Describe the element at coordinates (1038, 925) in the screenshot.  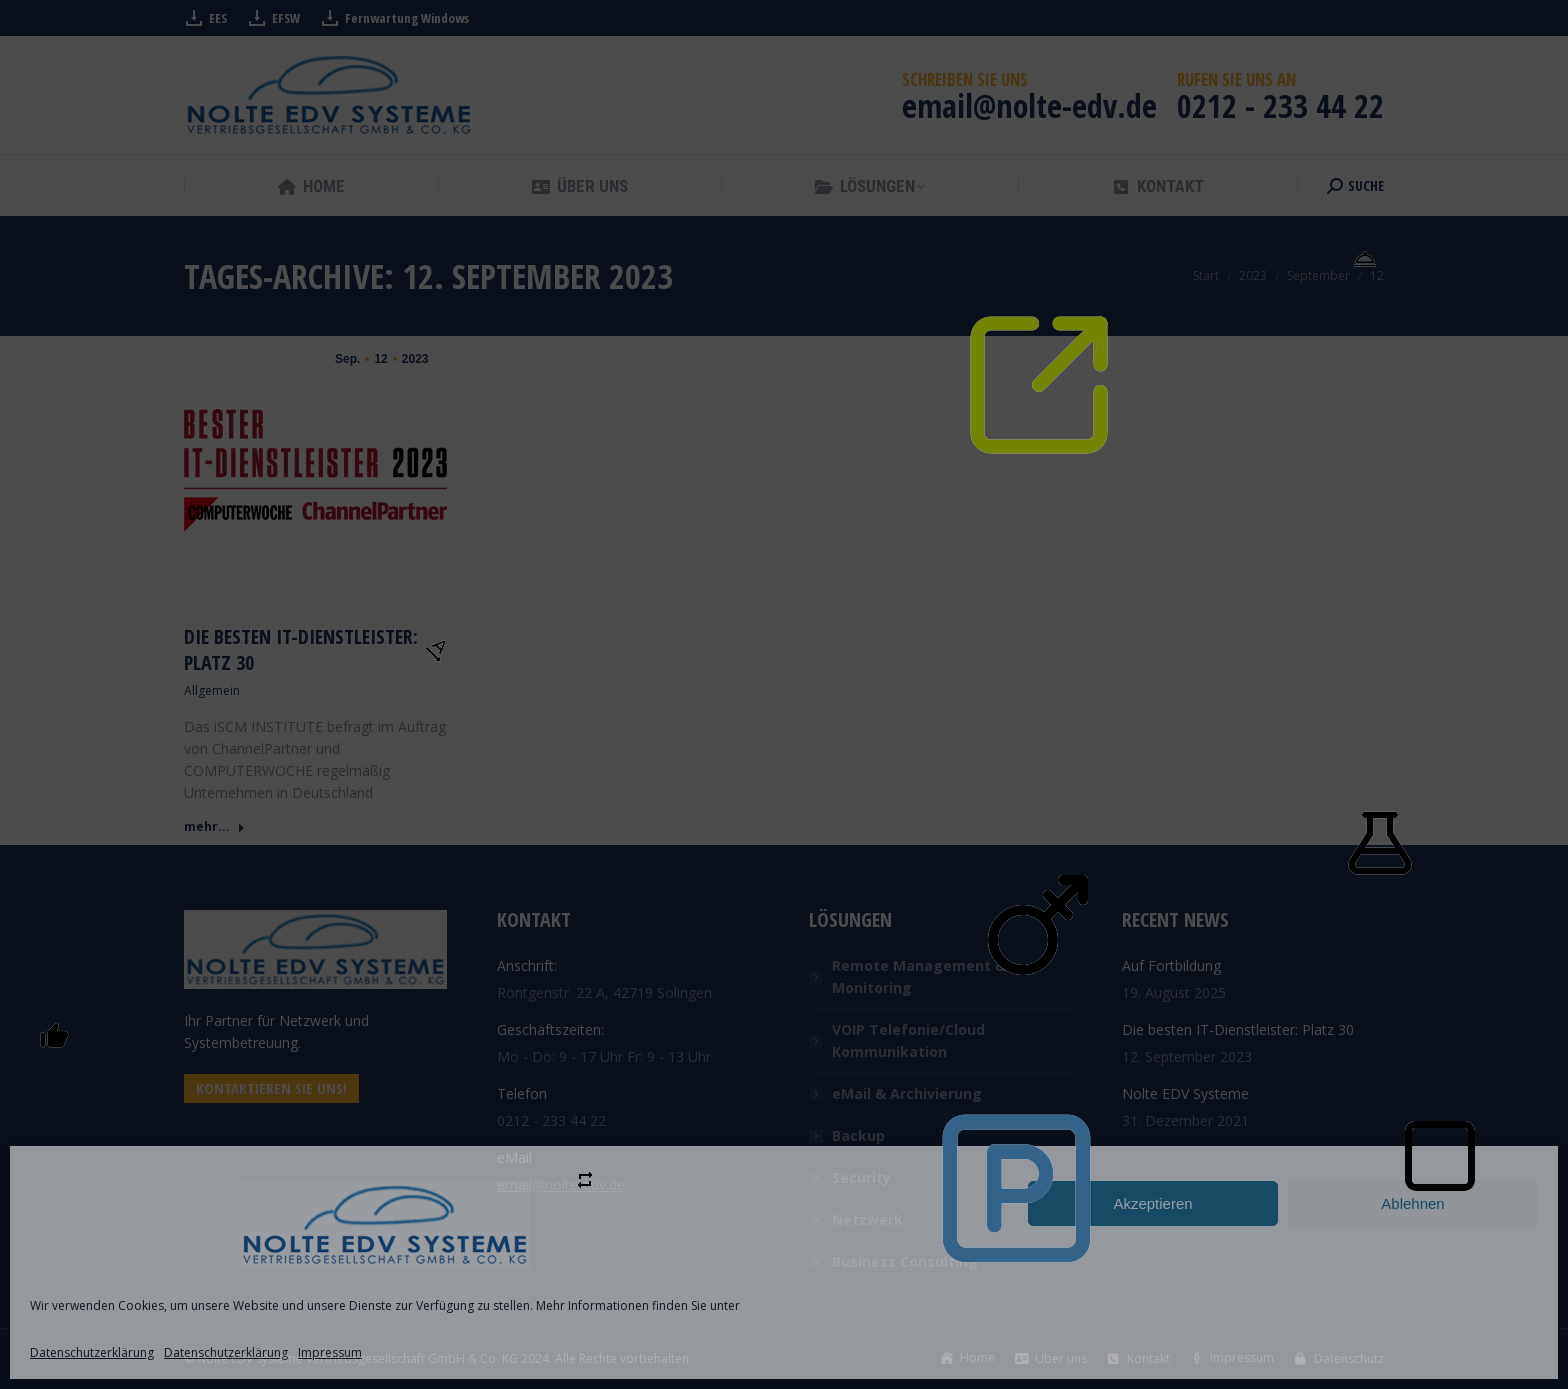
I see `indicates male gender or sex option` at that location.